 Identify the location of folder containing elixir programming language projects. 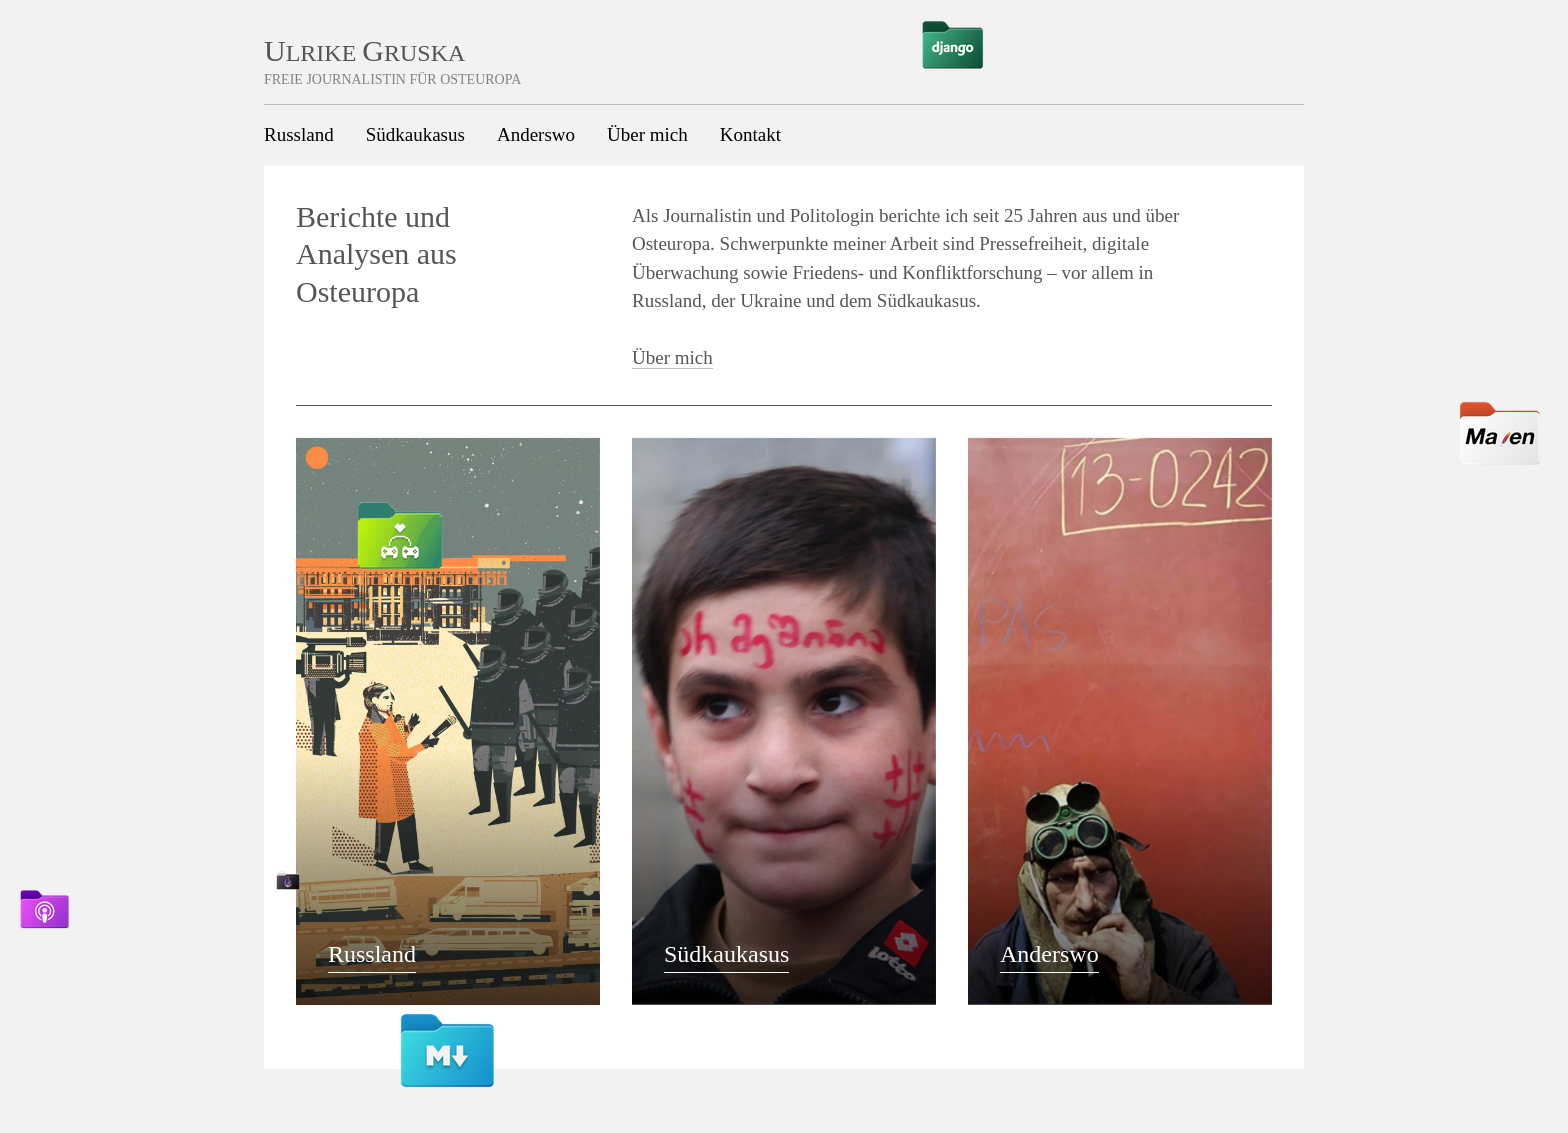
(288, 881).